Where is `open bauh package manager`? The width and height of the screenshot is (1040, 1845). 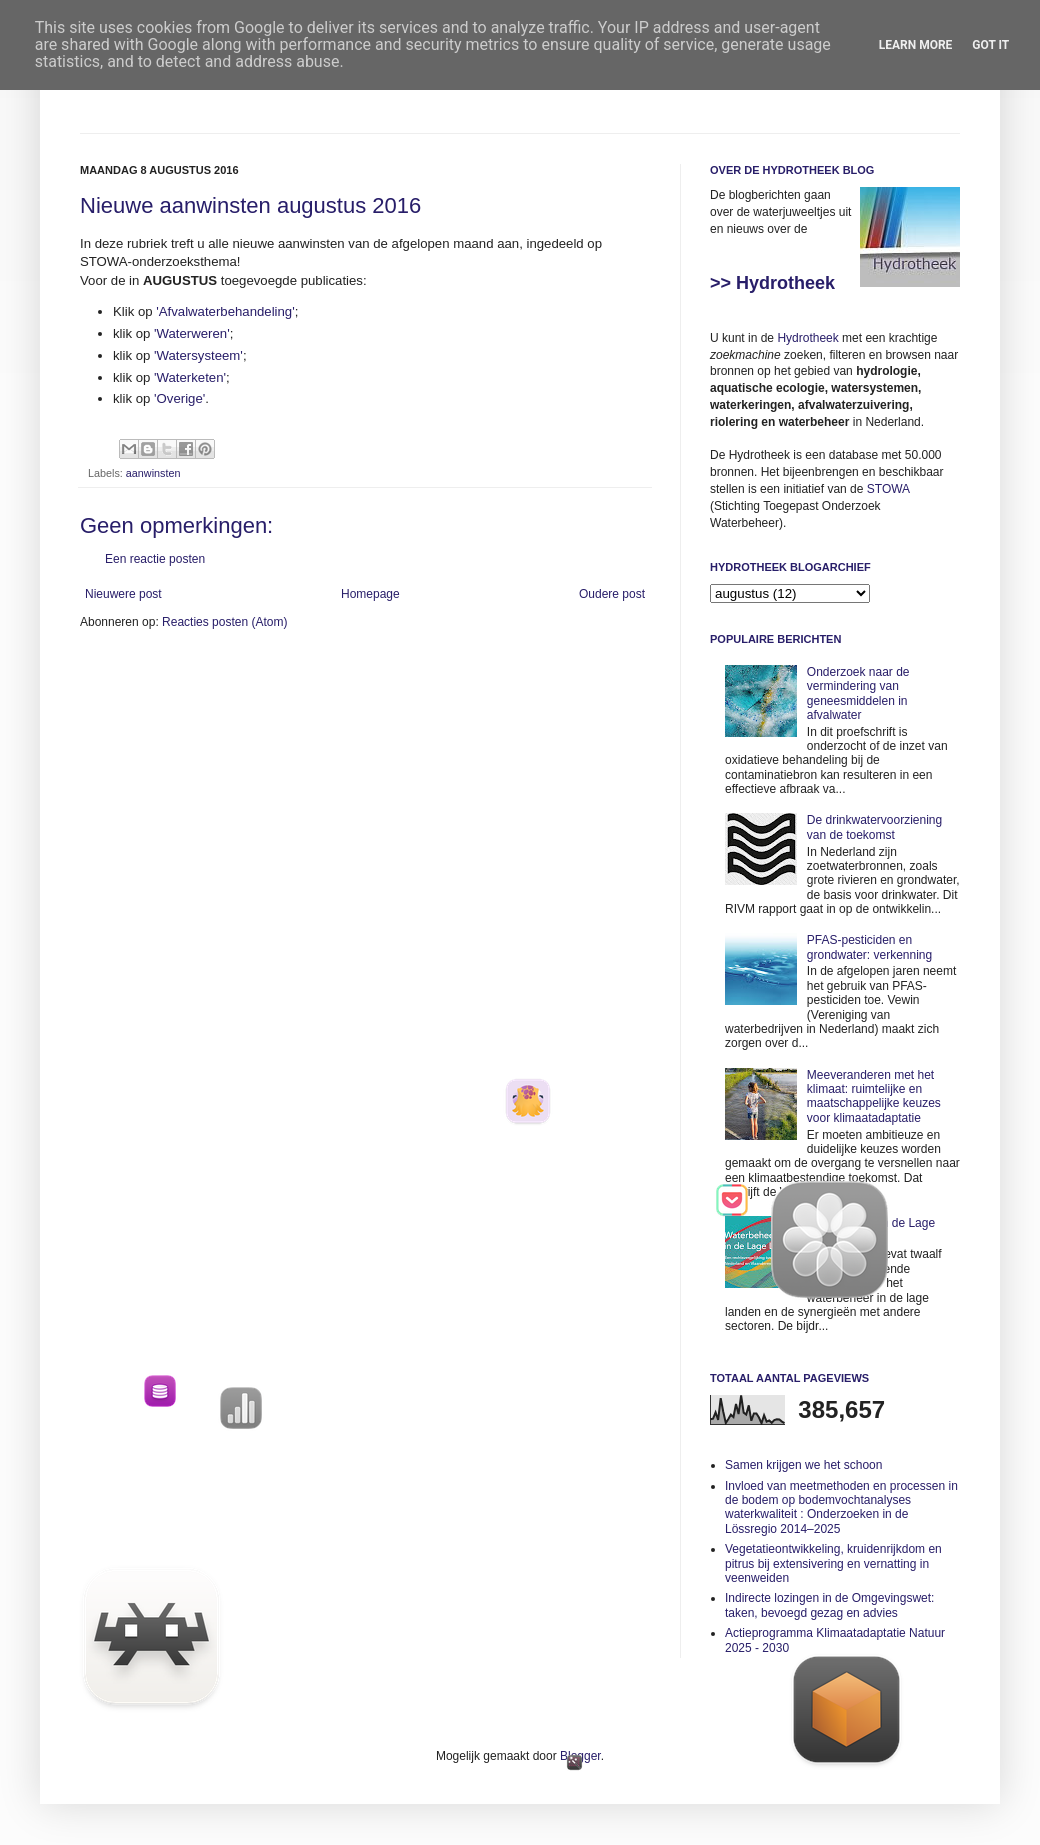 open bauh package manager is located at coordinates (846, 1709).